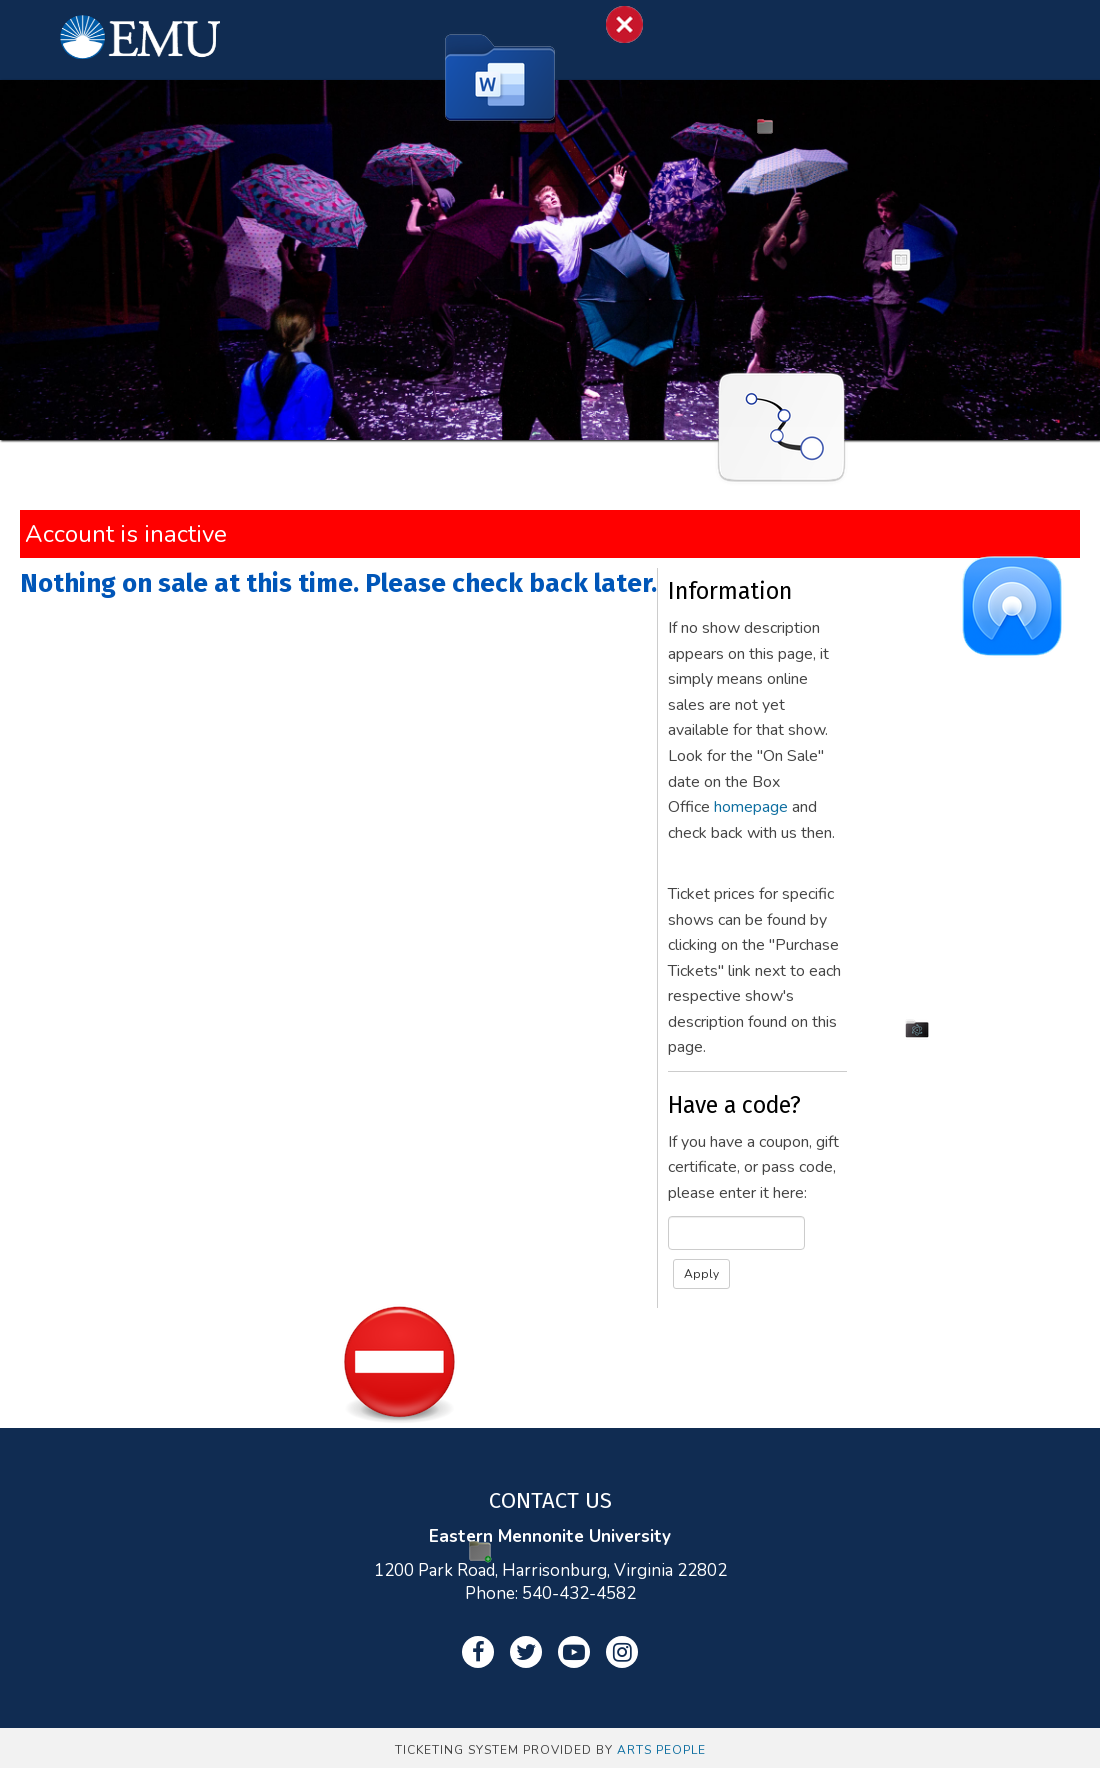  Describe the element at coordinates (765, 126) in the screenshot. I see `open folder to view contents` at that location.